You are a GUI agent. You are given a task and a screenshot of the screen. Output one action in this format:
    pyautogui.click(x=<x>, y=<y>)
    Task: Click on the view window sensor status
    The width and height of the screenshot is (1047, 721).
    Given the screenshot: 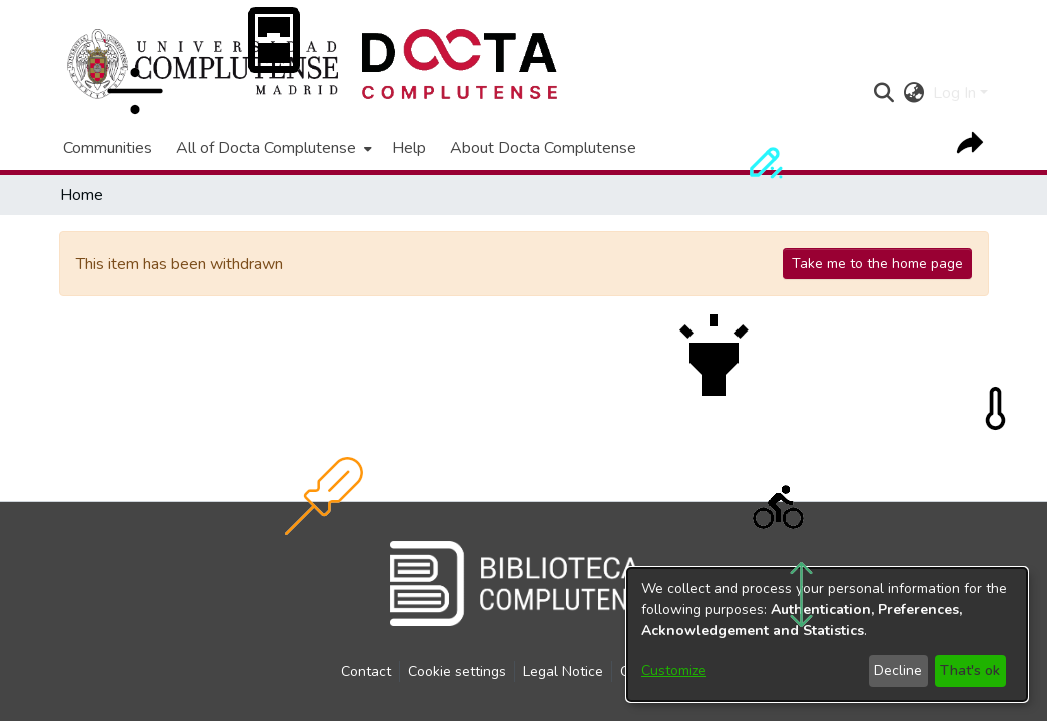 What is the action you would take?
    pyautogui.click(x=274, y=40)
    